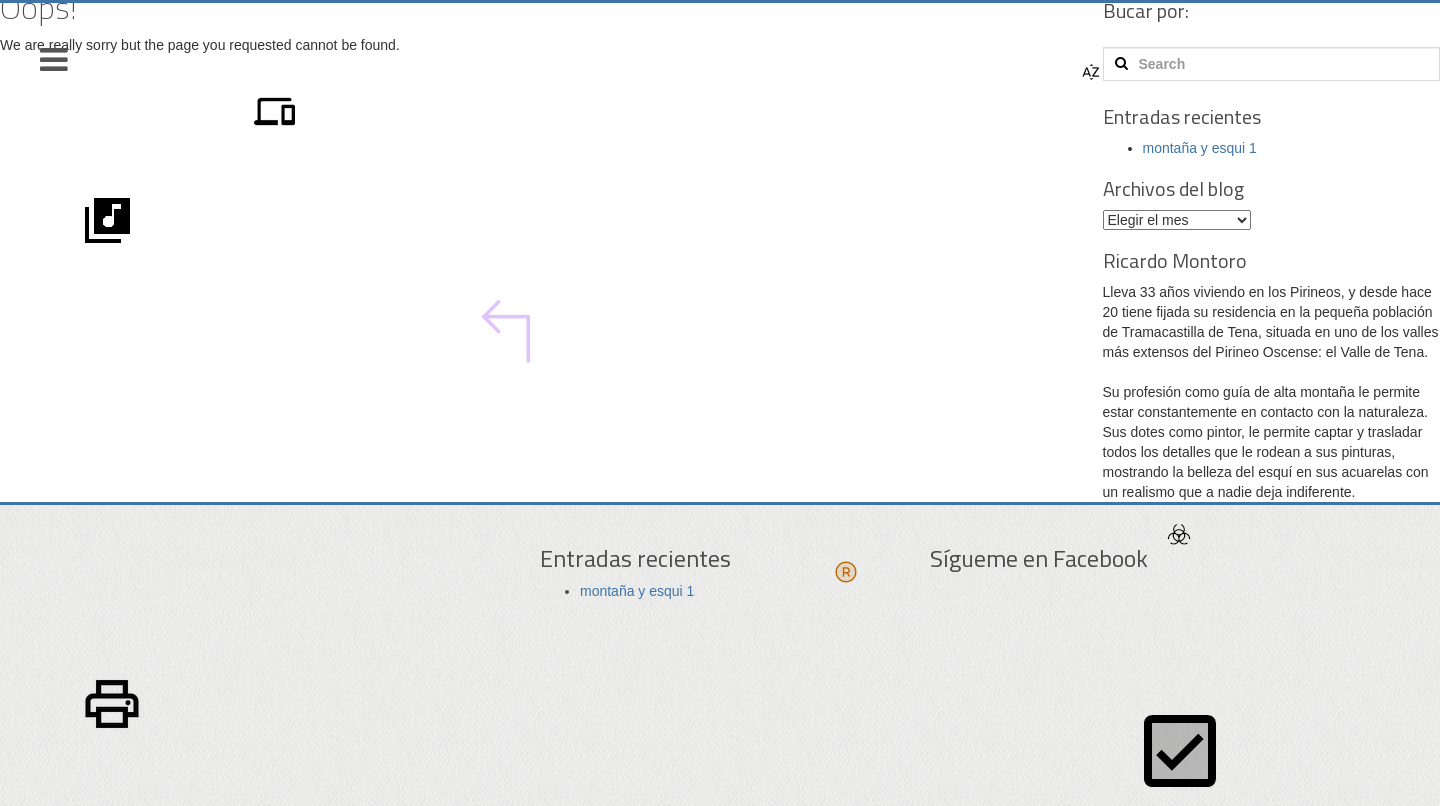 The width and height of the screenshot is (1440, 806). I want to click on indicates hazardous or dangerous content, so click(1179, 535).